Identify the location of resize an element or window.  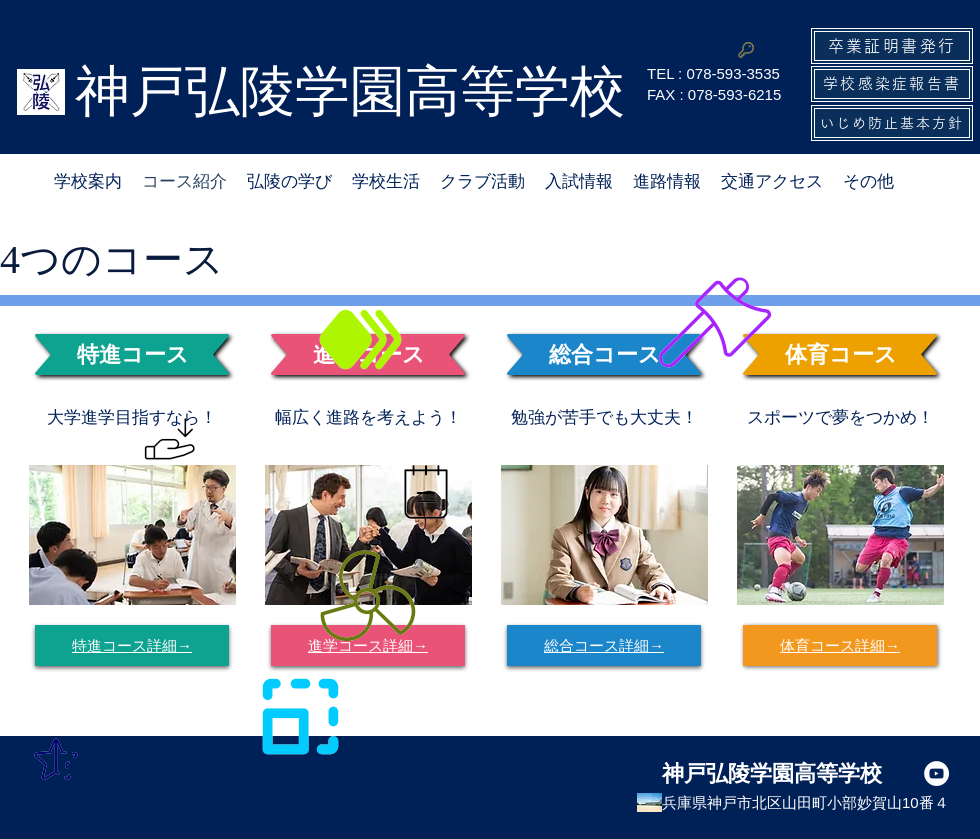
(300, 716).